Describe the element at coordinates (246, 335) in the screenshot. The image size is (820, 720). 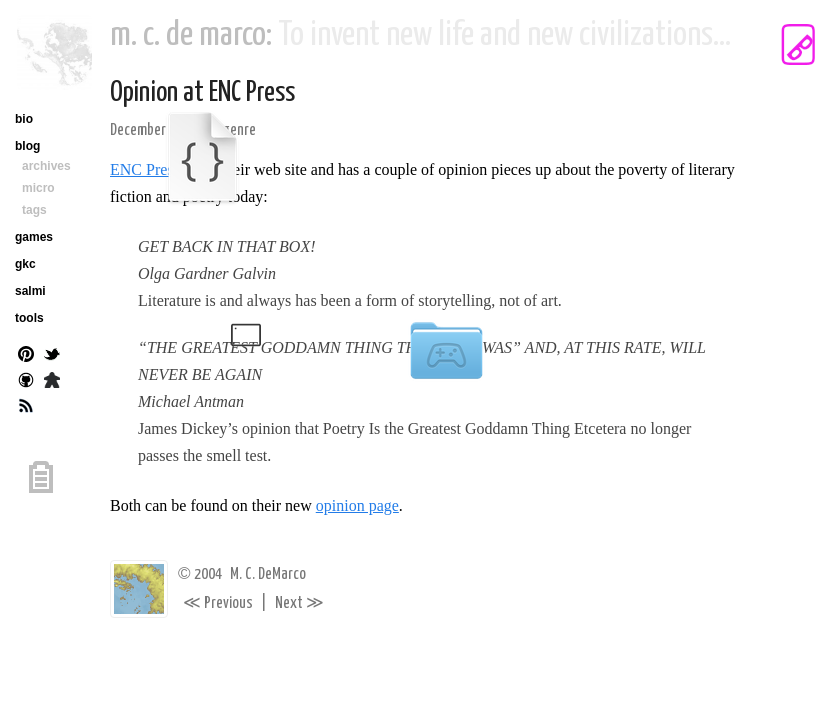
I see `indicates tablet device connected` at that location.